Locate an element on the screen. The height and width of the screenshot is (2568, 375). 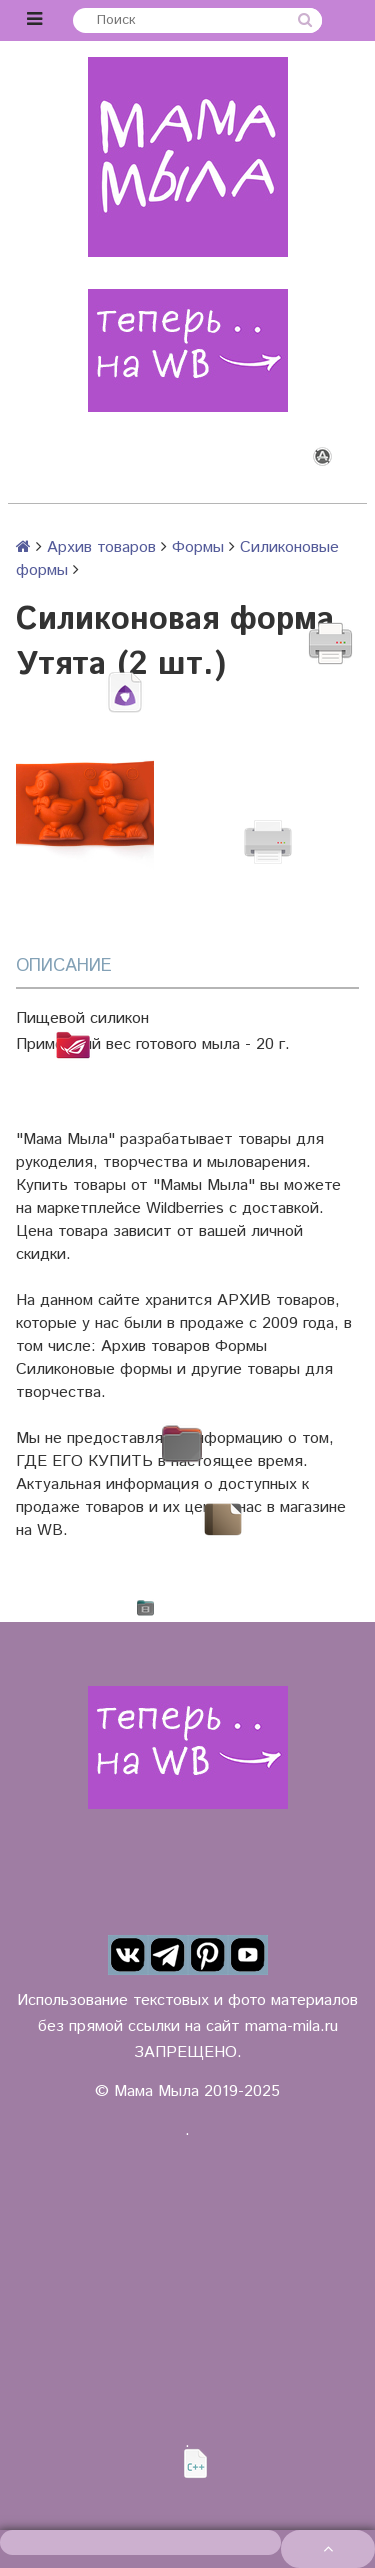
open ASUS Republic of Gamers files folder is located at coordinates (73, 1046).